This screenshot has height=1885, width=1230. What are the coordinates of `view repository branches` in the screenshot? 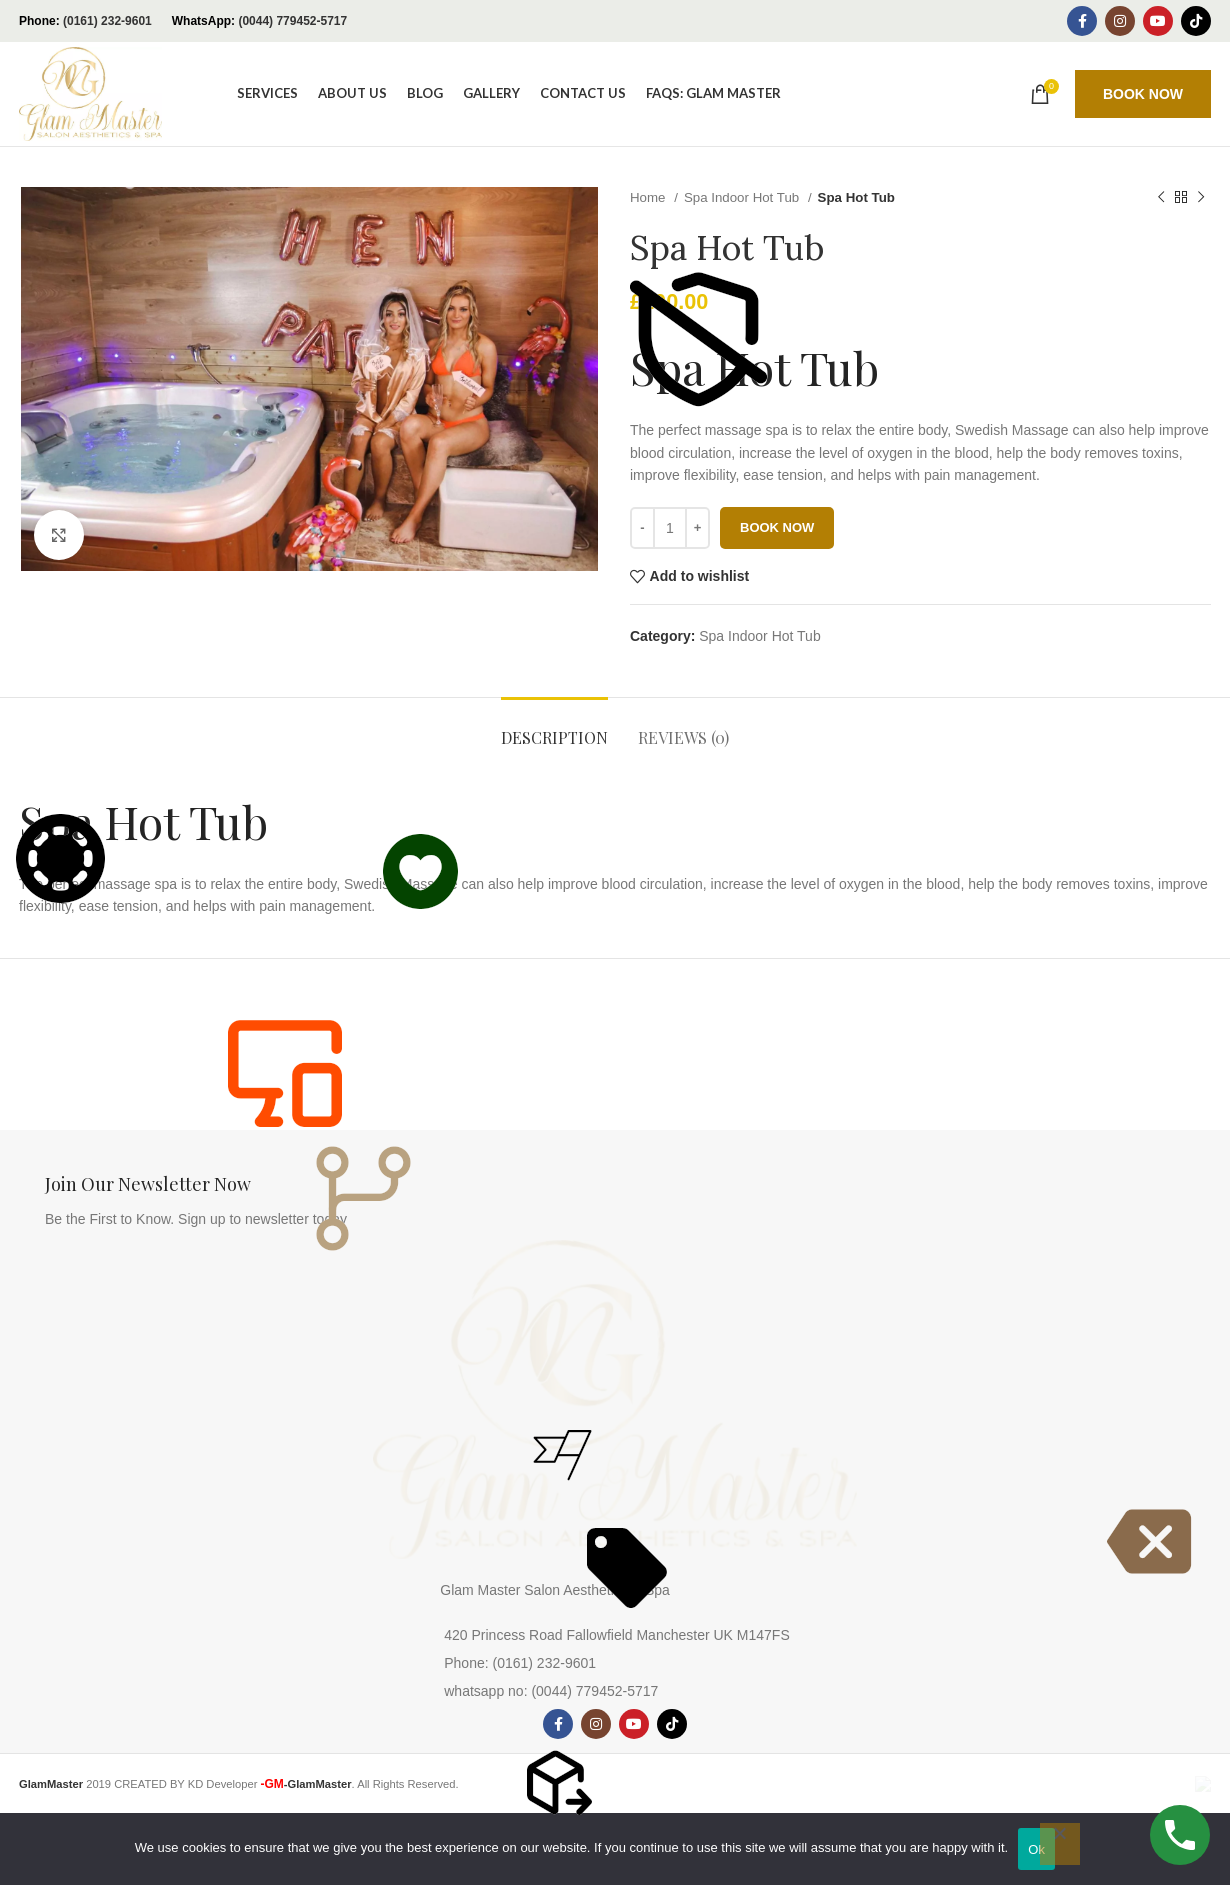 It's located at (363, 1198).